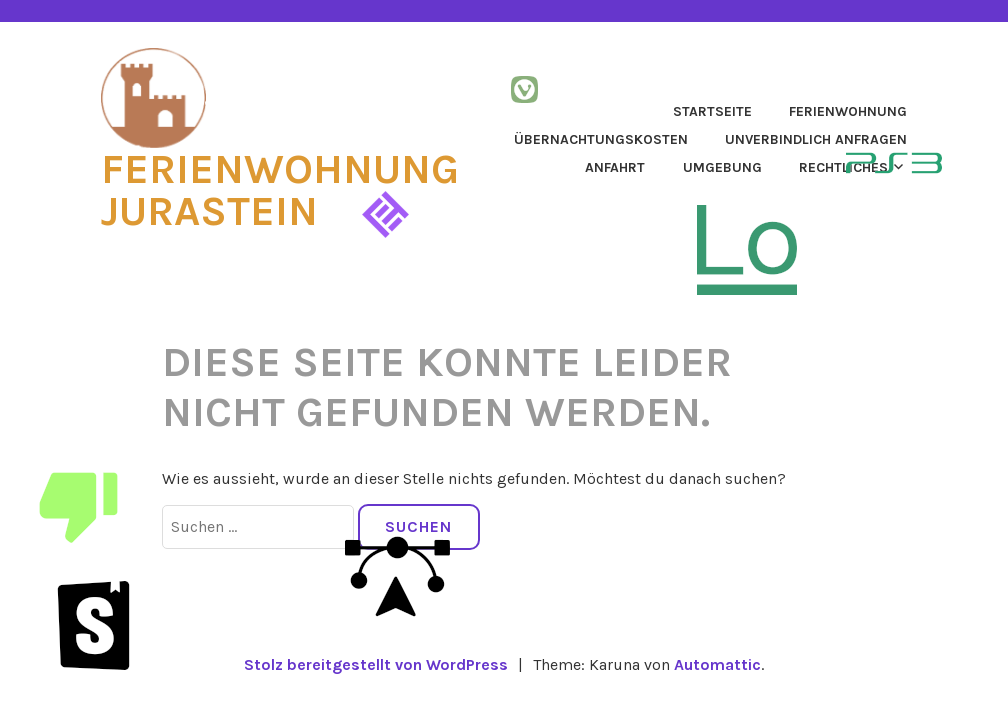 The width and height of the screenshot is (1008, 720). What do you see at coordinates (397, 576) in the screenshot?
I see `SVGtrace logo` at bounding box center [397, 576].